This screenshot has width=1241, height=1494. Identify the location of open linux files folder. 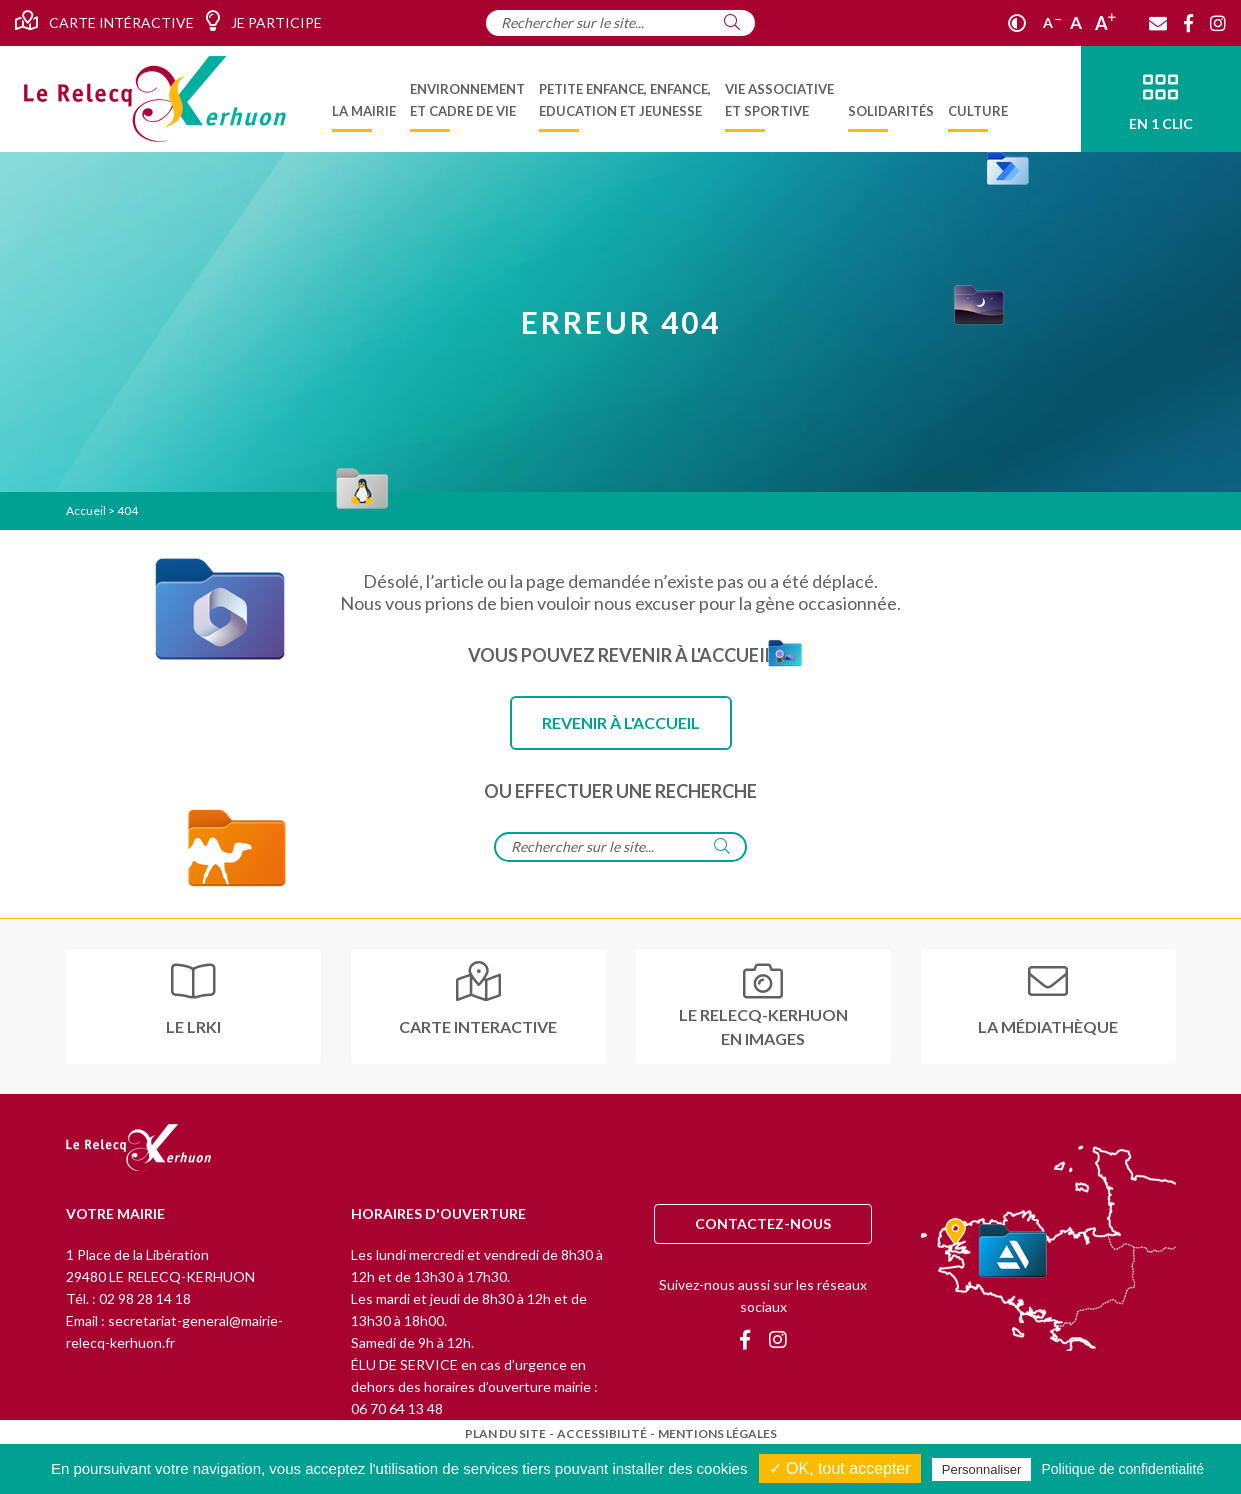
(362, 490).